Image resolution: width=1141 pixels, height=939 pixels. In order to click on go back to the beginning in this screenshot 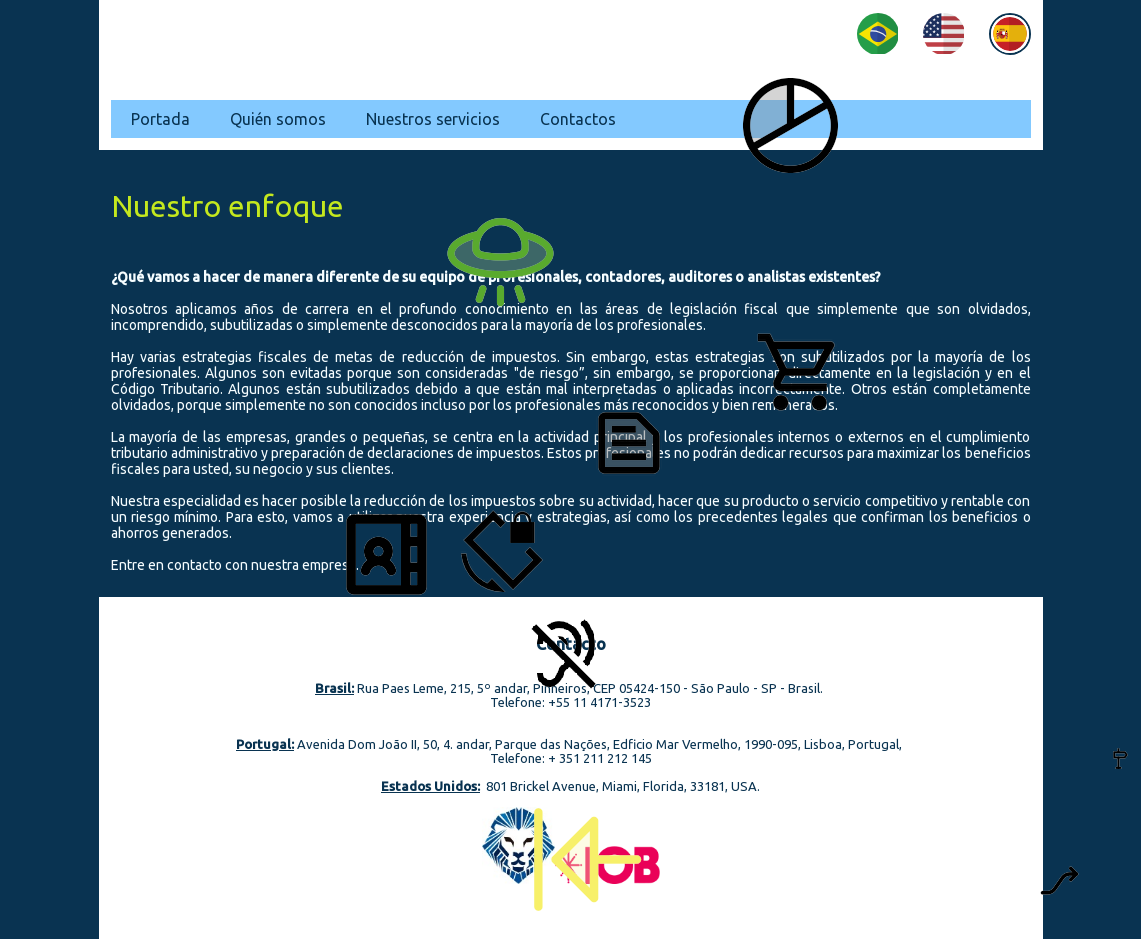, I will do `click(585, 859)`.